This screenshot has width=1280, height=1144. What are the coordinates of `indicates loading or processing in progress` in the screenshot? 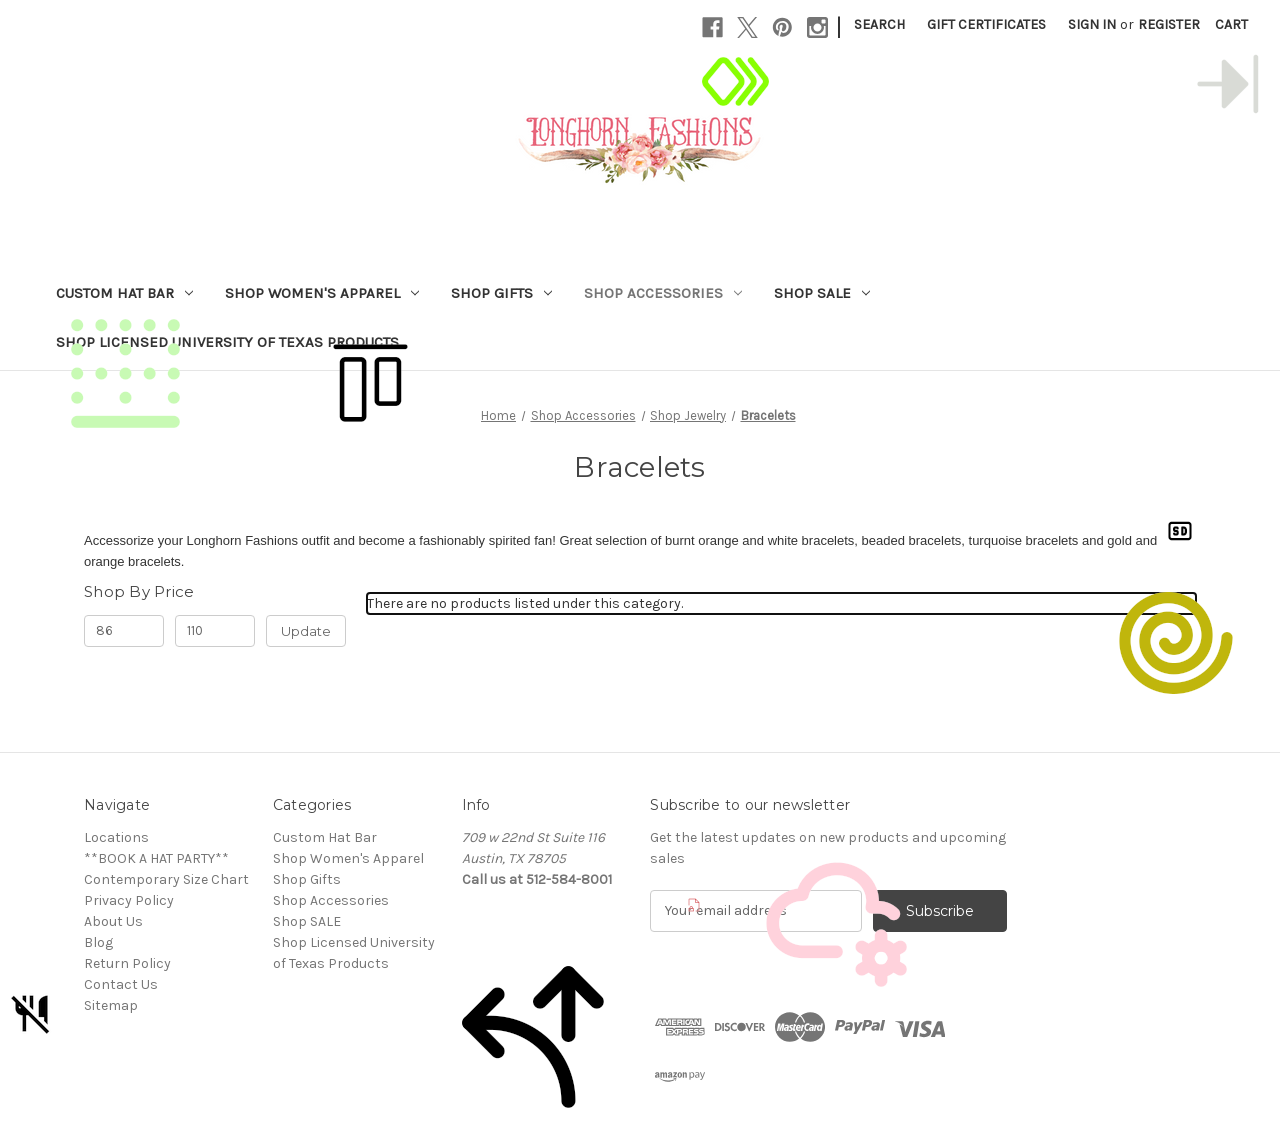 It's located at (1176, 643).